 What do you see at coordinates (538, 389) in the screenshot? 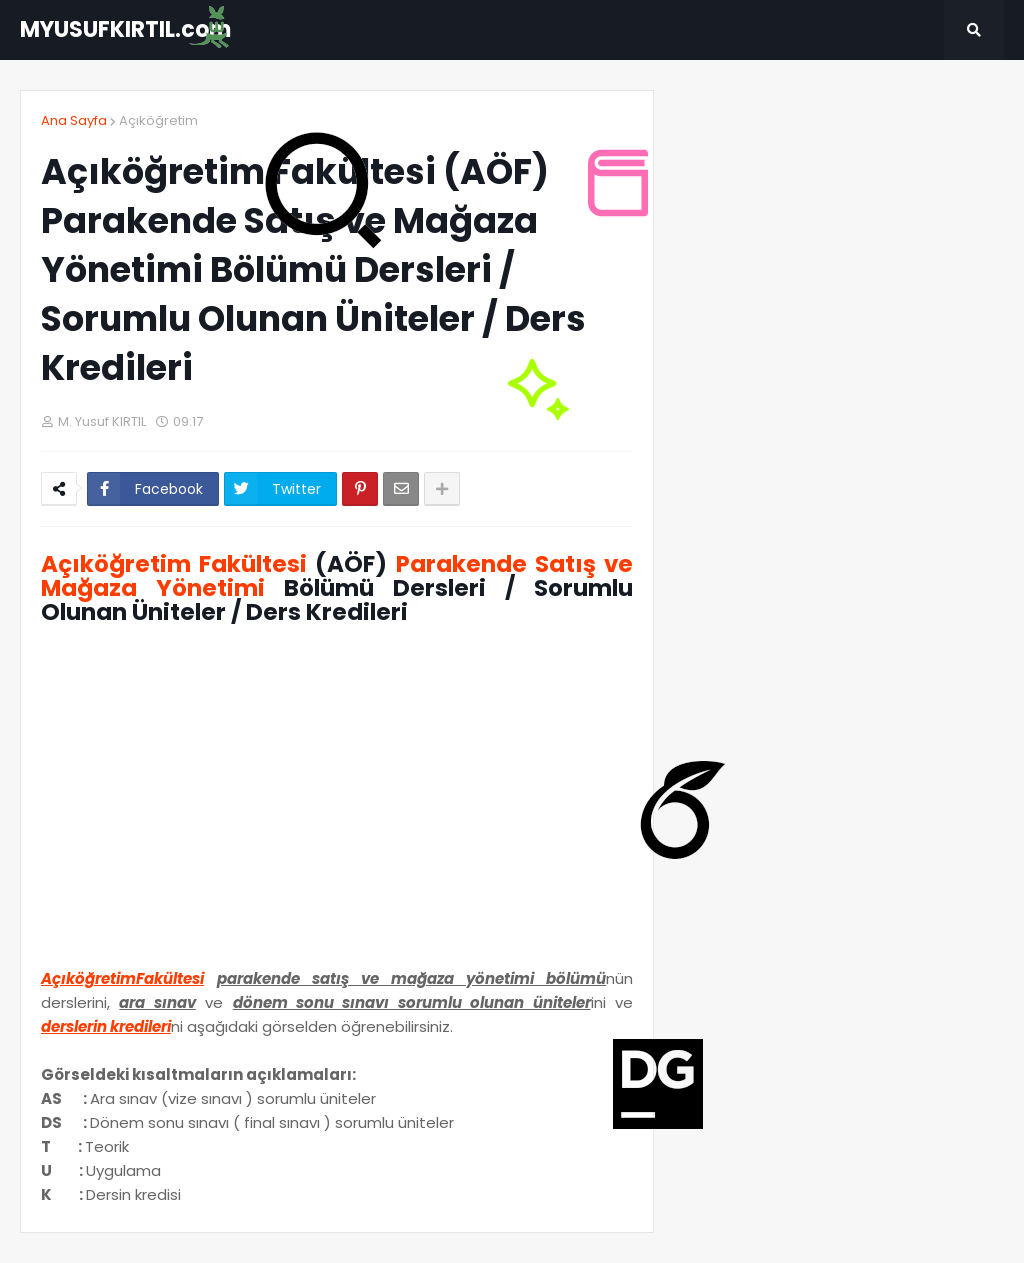
I see `open Google Bard AI assistant` at bounding box center [538, 389].